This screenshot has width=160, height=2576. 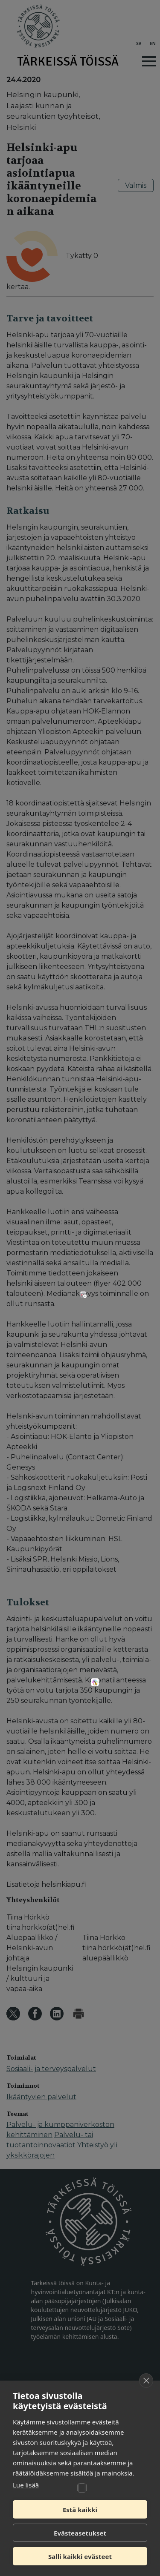 What do you see at coordinates (95, 1682) in the screenshot?
I see `open beeref reference image board app` at bounding box center [95, 1682].